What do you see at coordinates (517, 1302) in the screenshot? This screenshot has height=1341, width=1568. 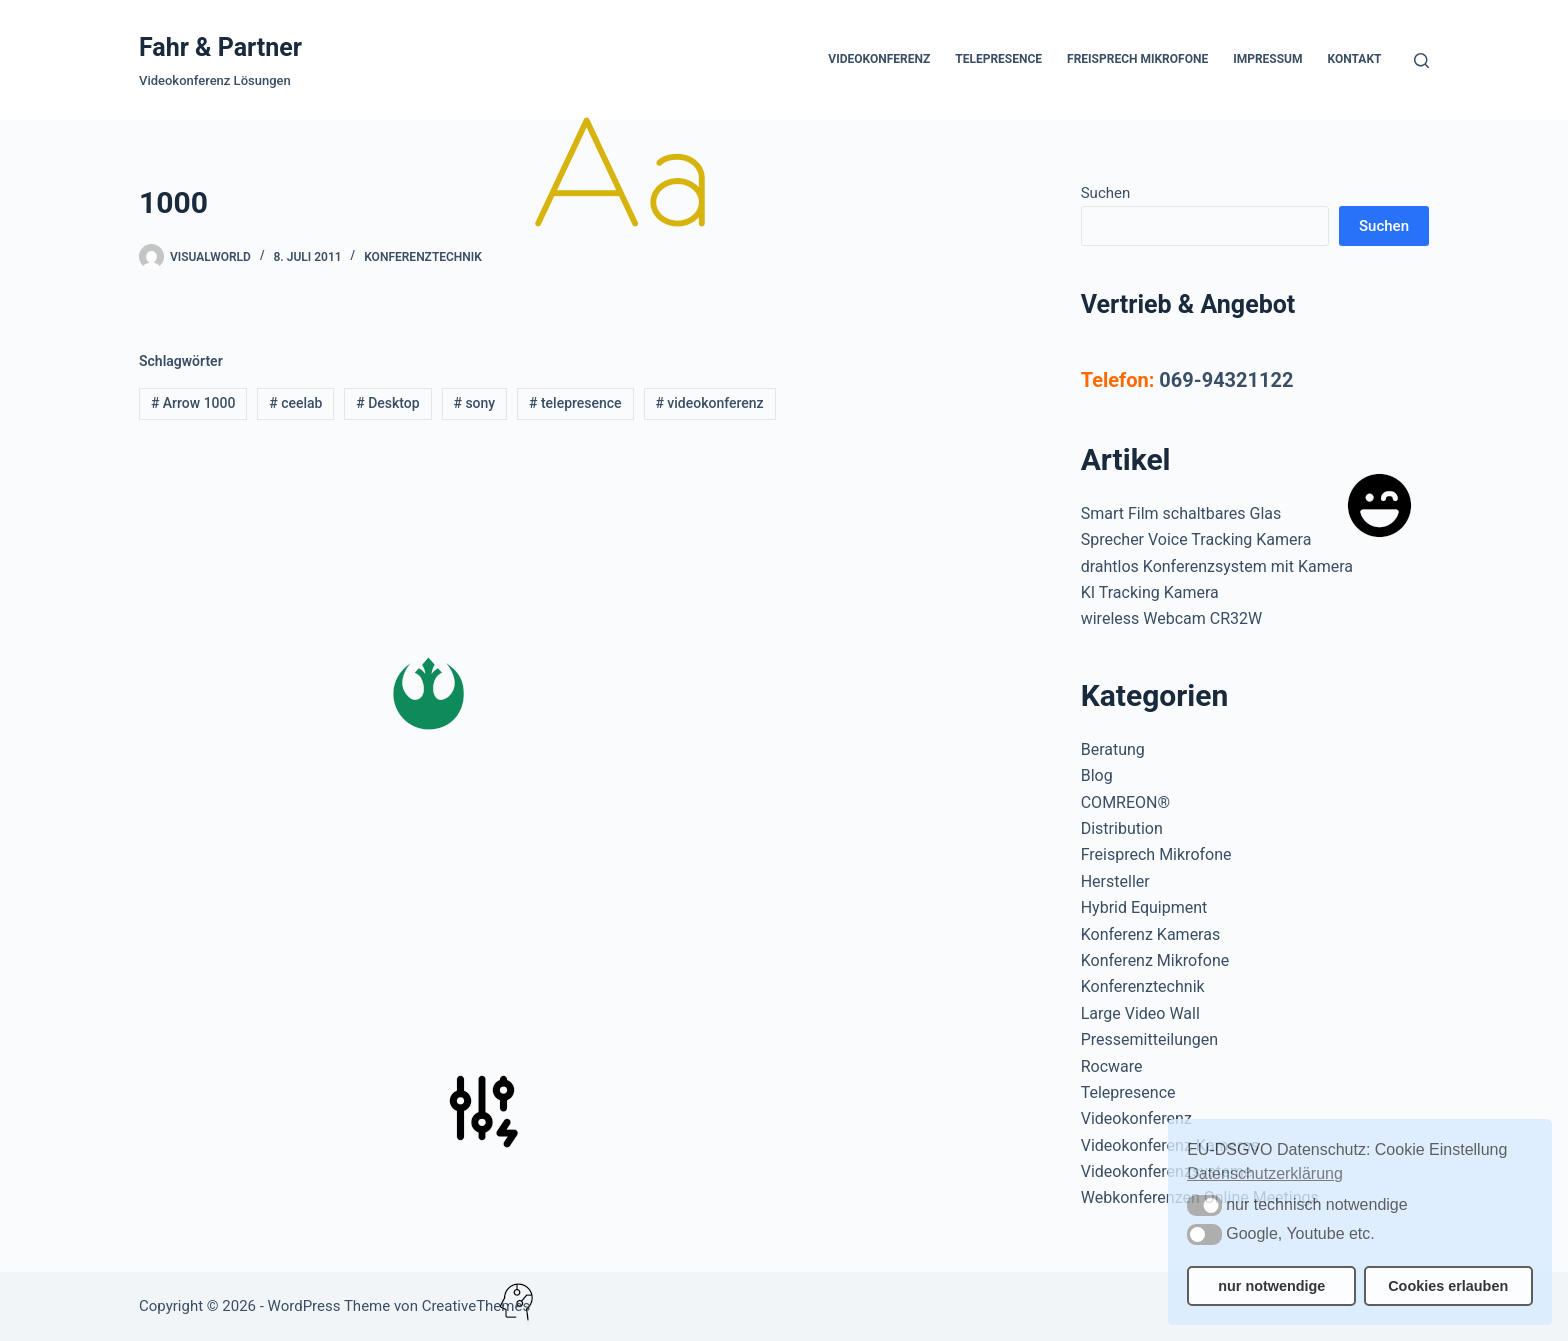 I see `access AI or machine learning features` at bounding box center [517, 1302].